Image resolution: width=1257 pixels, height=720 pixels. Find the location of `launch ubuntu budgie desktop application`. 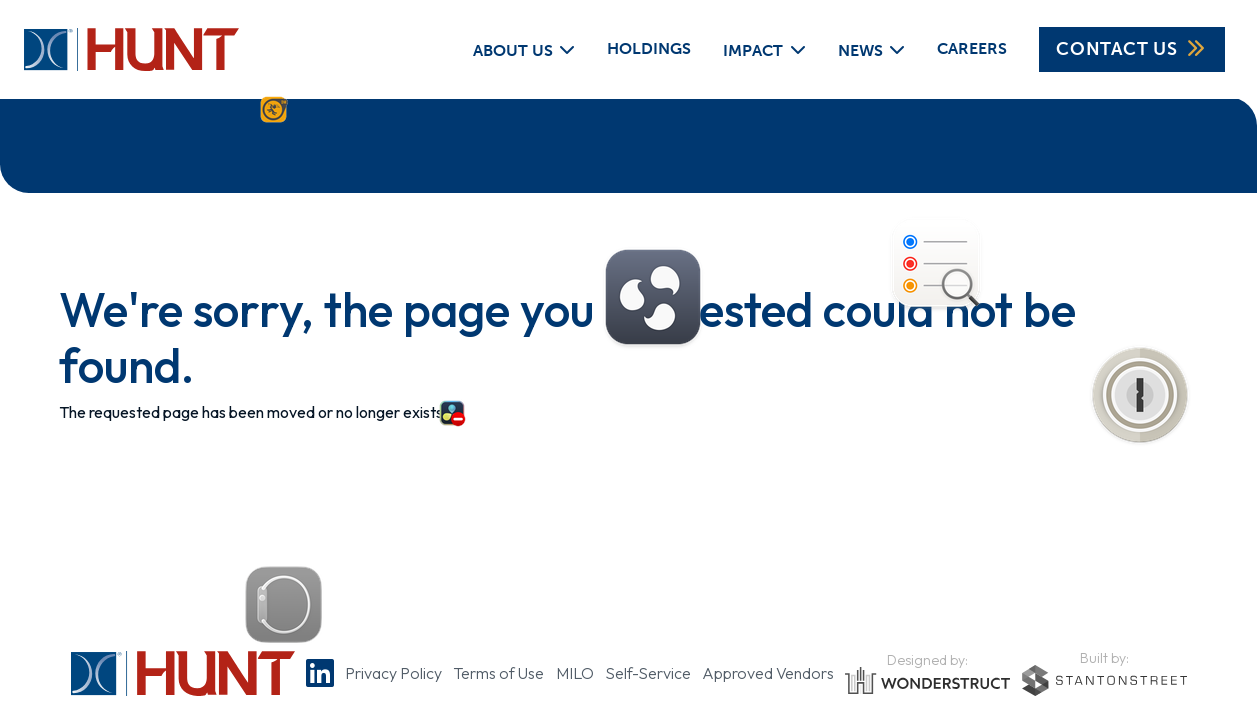

launch ubuntu budgie desktop application is located at coordinates (653, 297).